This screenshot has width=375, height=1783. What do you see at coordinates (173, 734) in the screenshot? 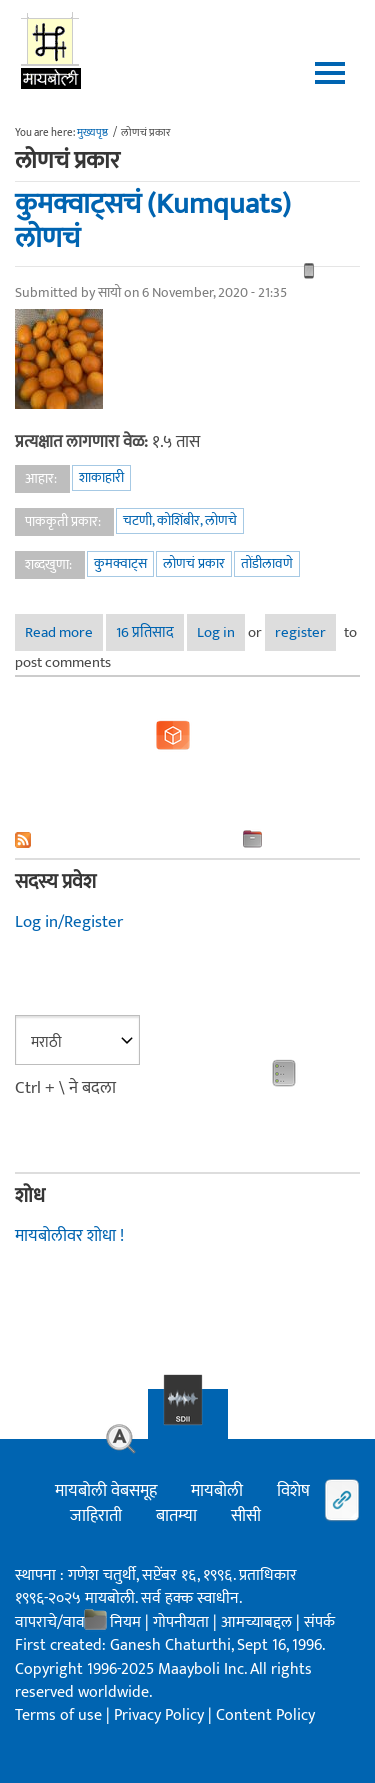
I see `open a 3D model file` at bounding box center [173, 734].